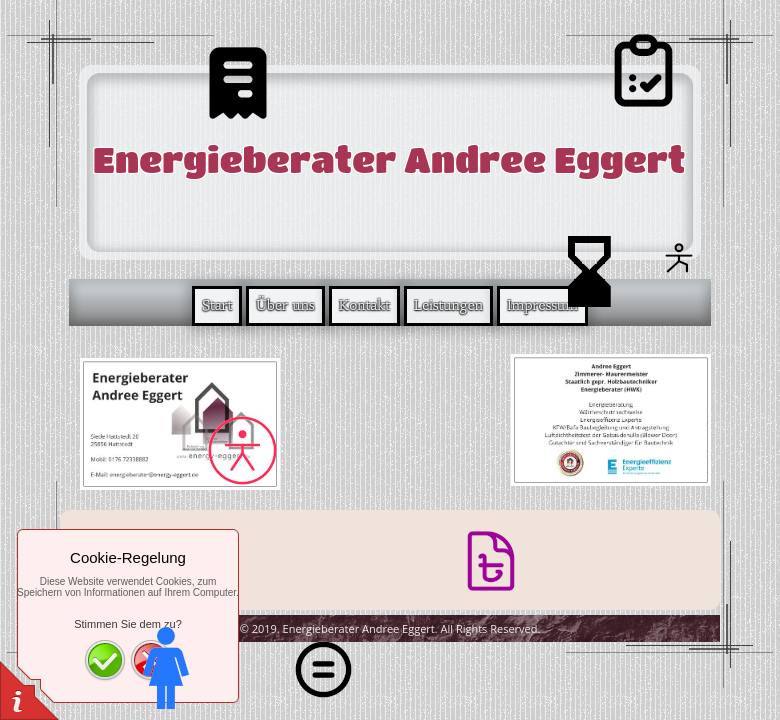 Image resolution: width=780 pixels, height=720 pixels. Describe the element at coordinates (166, 668) in the screenshot. I see `indicates women's restroom or facilities` at that location.